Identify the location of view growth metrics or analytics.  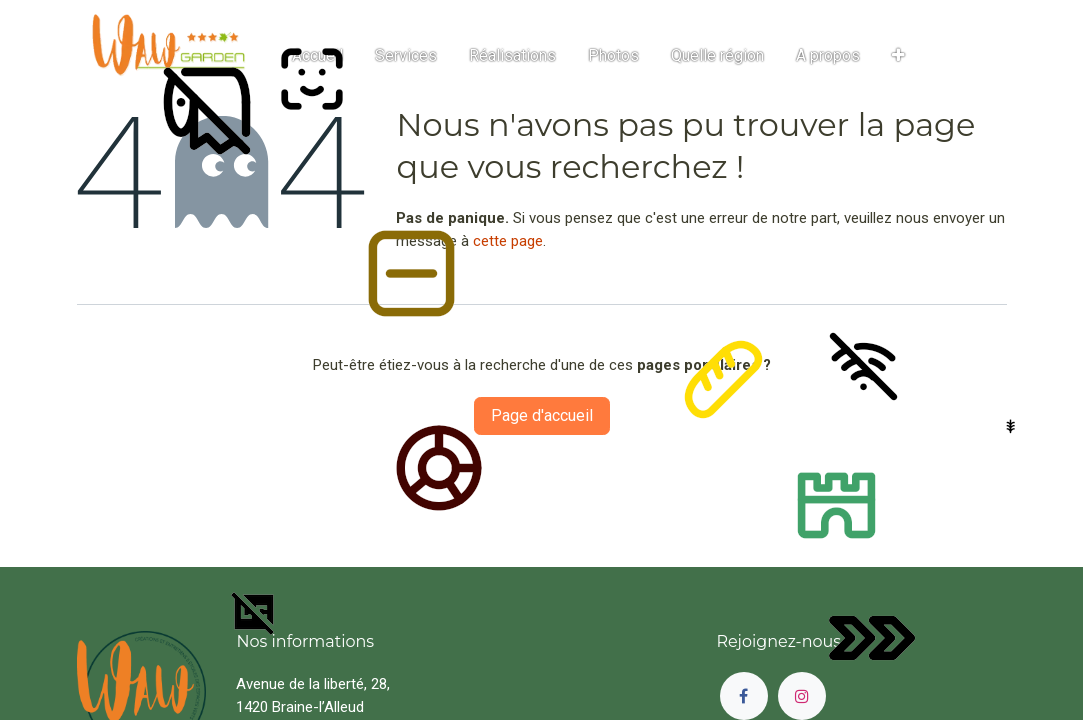
(1010, 426).